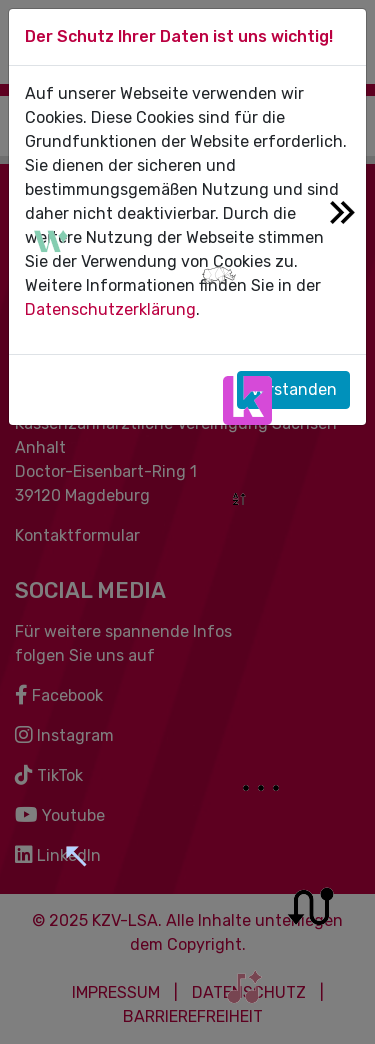  Describe the element at coordinates (76, 856) in the screenshot. I see `navigate back and up in hierarchy` at that location.